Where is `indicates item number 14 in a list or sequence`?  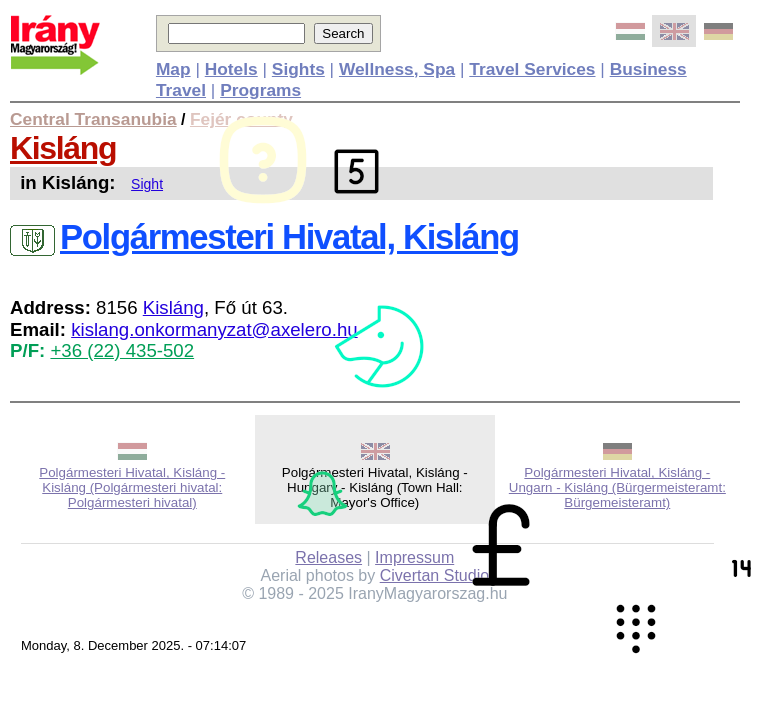
indicates item number 14 in a list or sequence is located at coordinates (740, 568).